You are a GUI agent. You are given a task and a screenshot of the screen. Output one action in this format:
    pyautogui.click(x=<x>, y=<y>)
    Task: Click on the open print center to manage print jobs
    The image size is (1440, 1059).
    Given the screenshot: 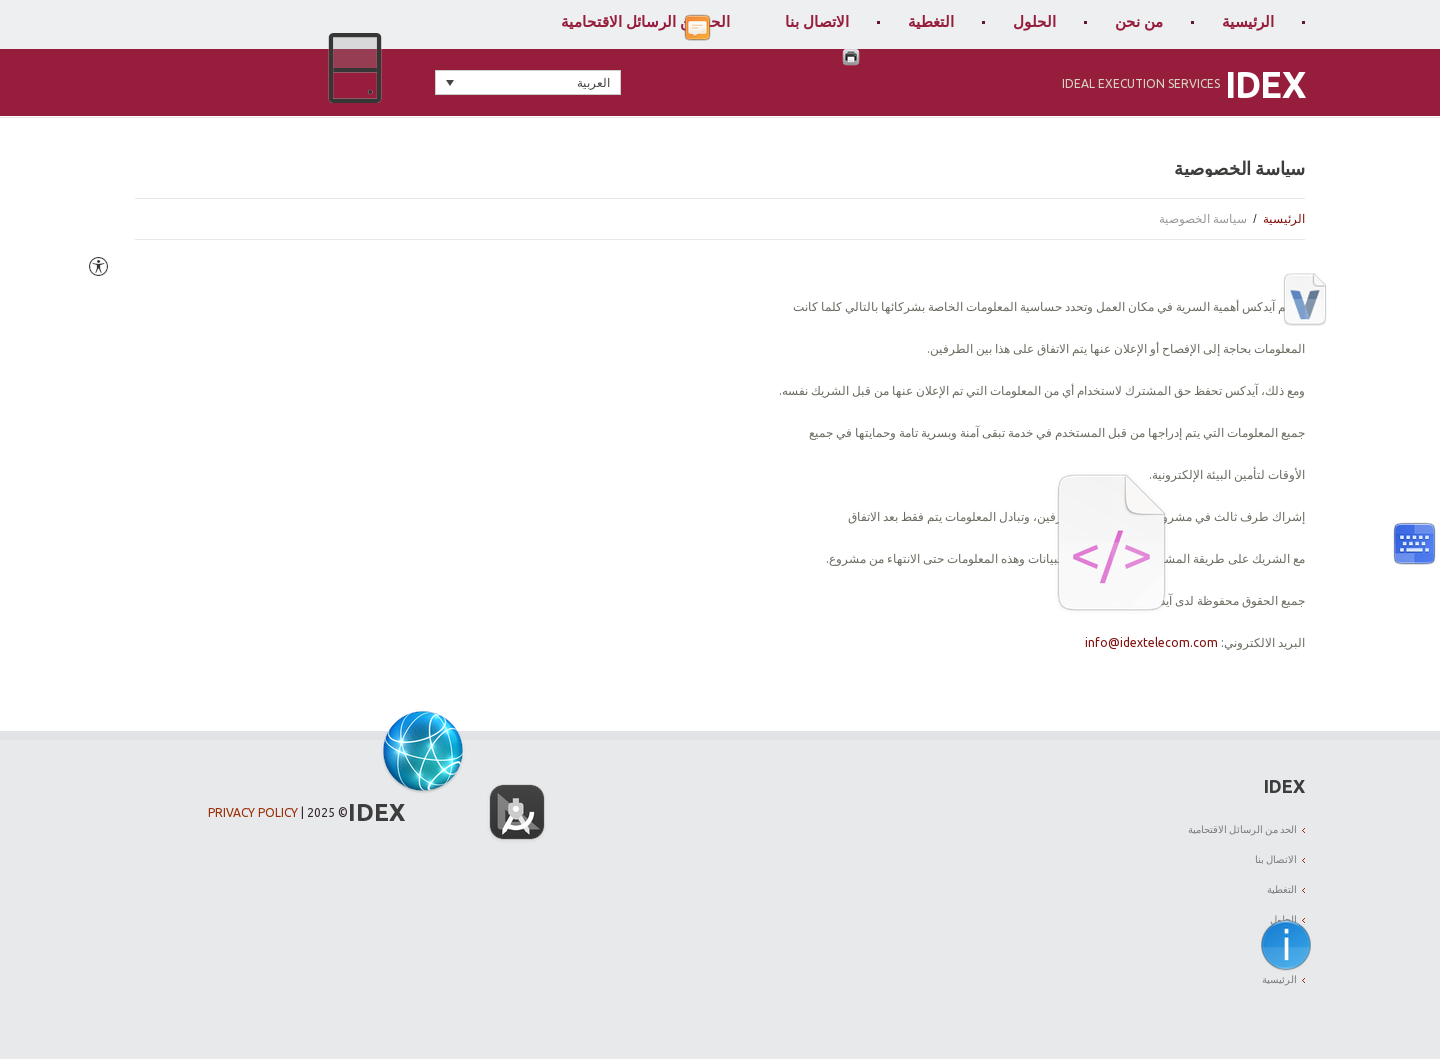 What is the action you would take?
    pyautogui.click(x=851, y=57)
    